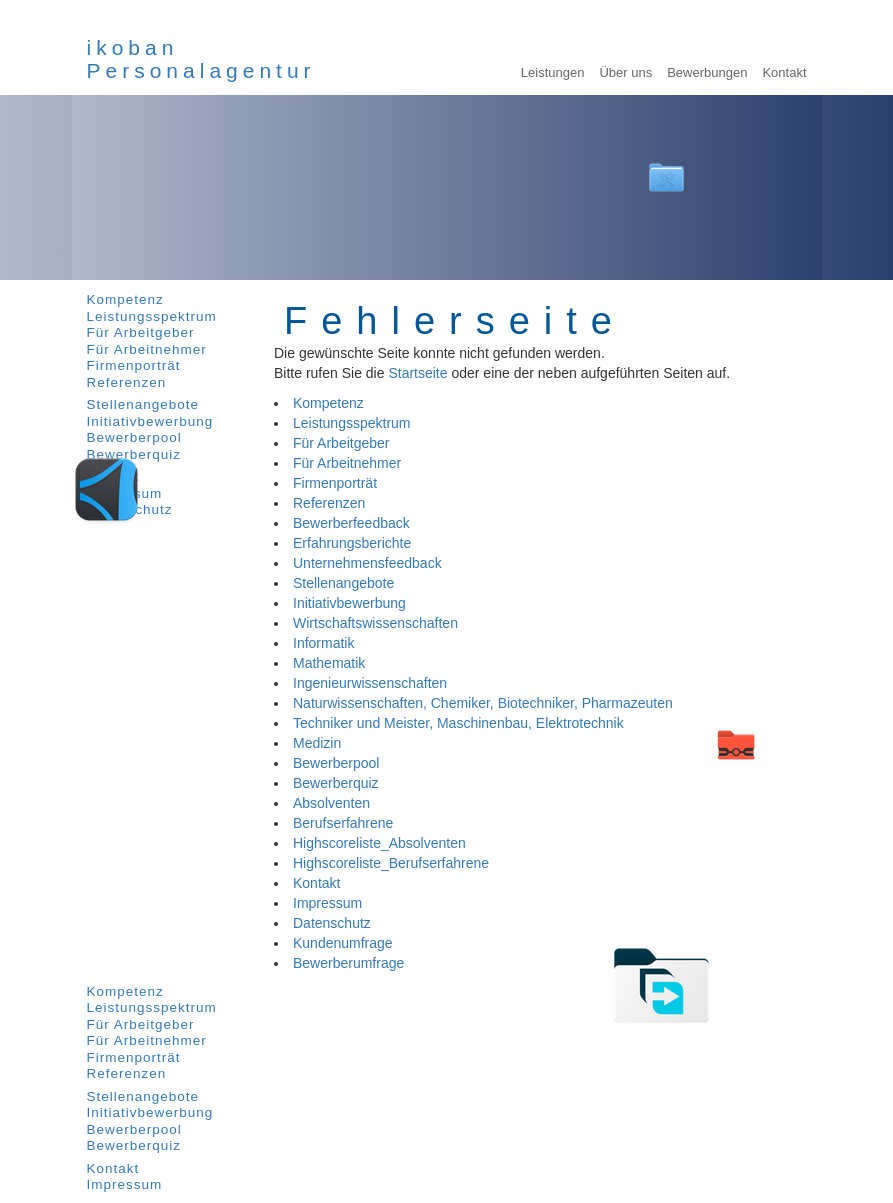 The image size is (893, 1203). Describe the element at coordinates (666, 177) in the screenshot. I see `open the utilities folder` at that location.